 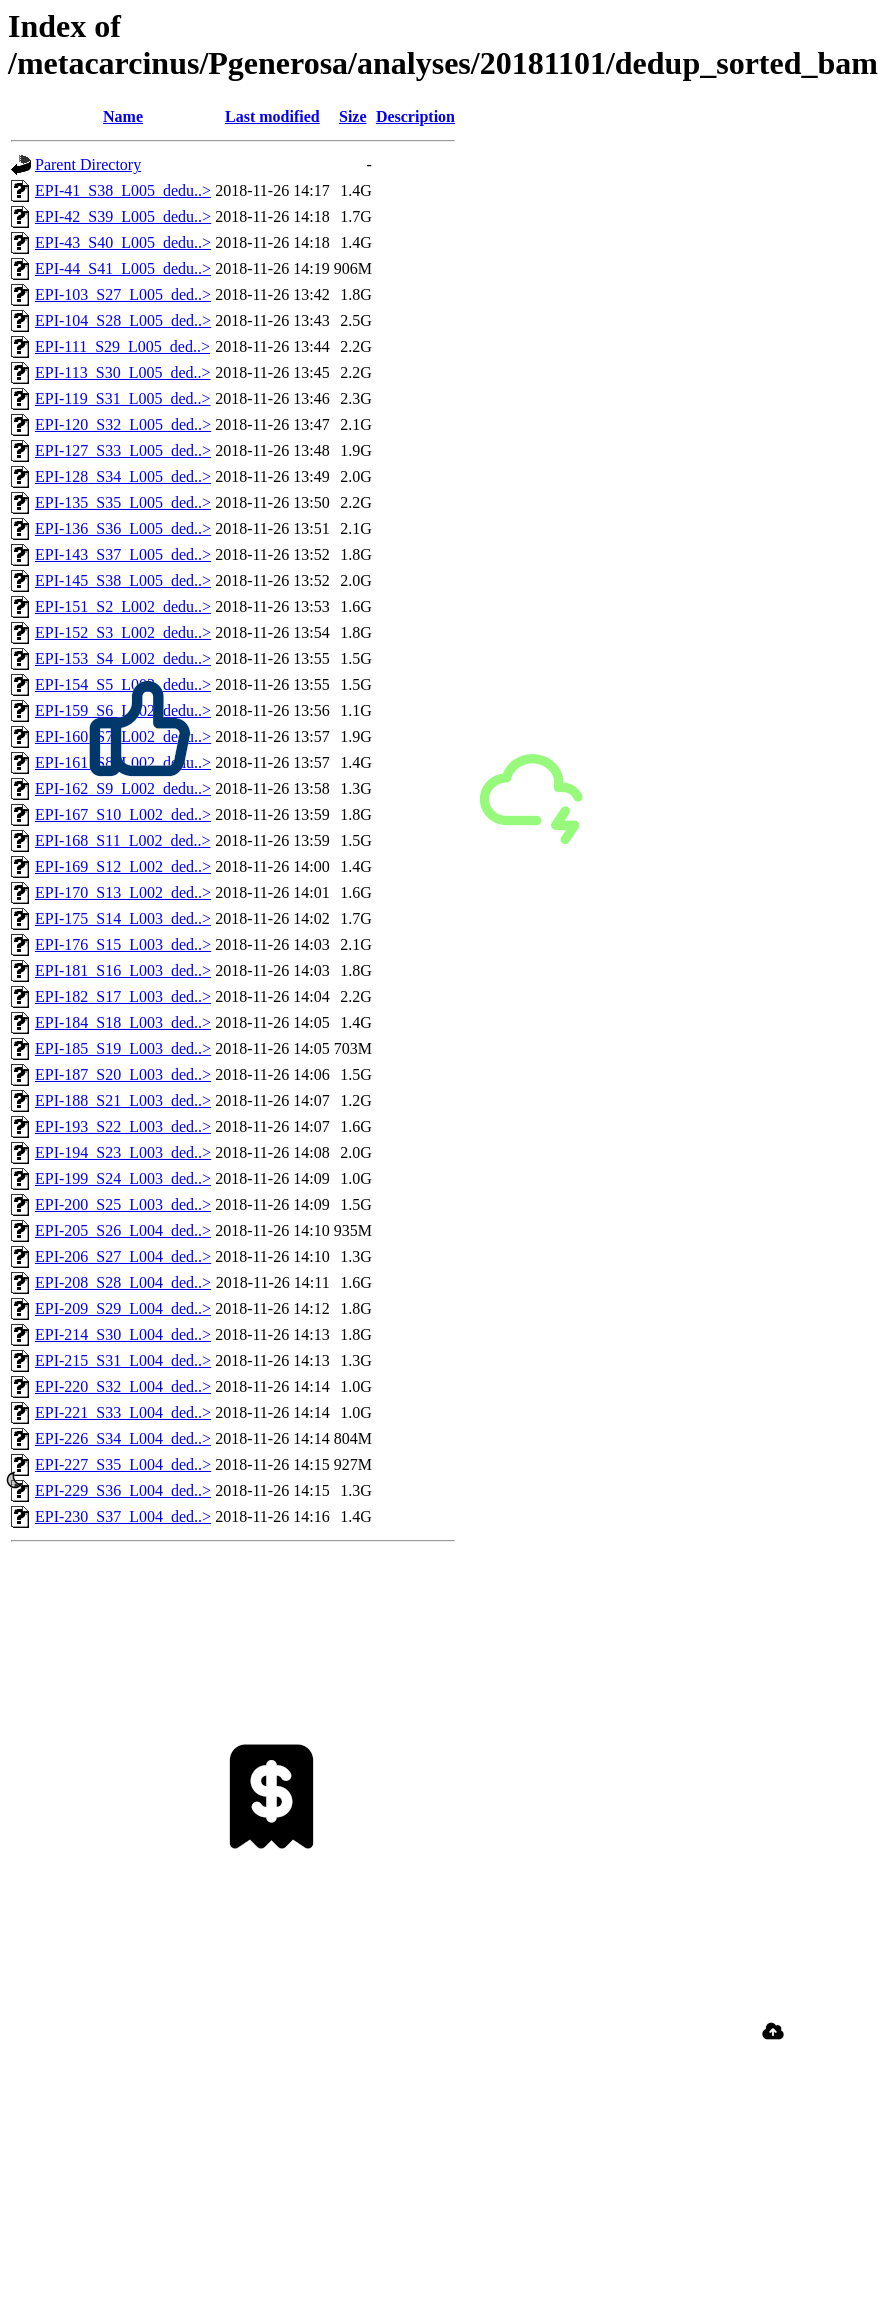 I want to click on upload a file to the cloud, so click(x=773, y=2031).